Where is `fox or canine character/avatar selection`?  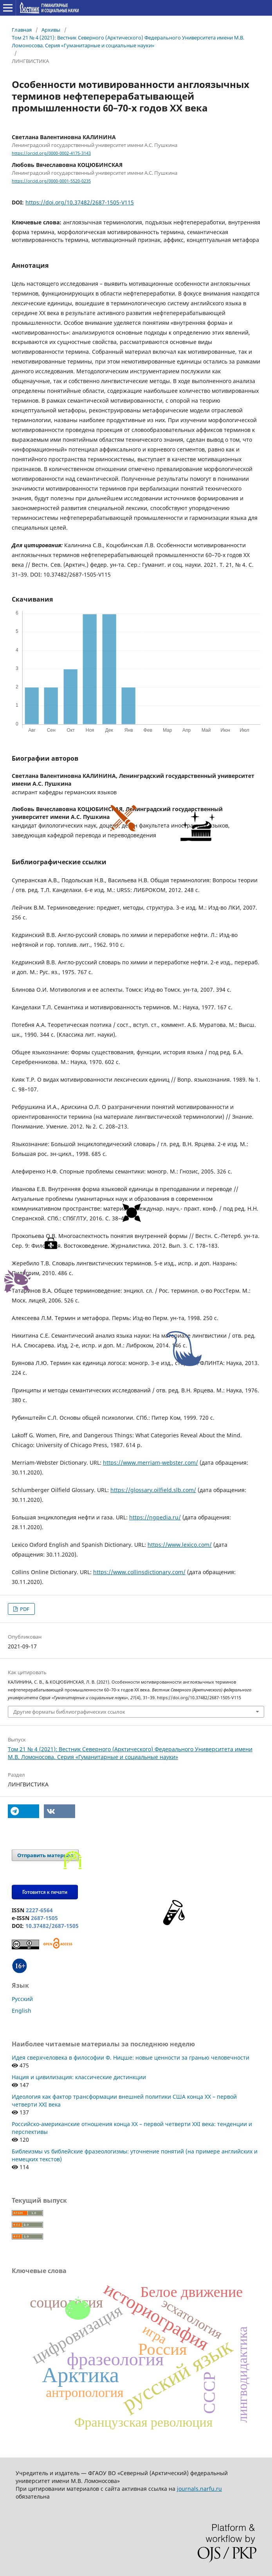
fox or canine character/avatar selection is located at coordinates (184, 1349).